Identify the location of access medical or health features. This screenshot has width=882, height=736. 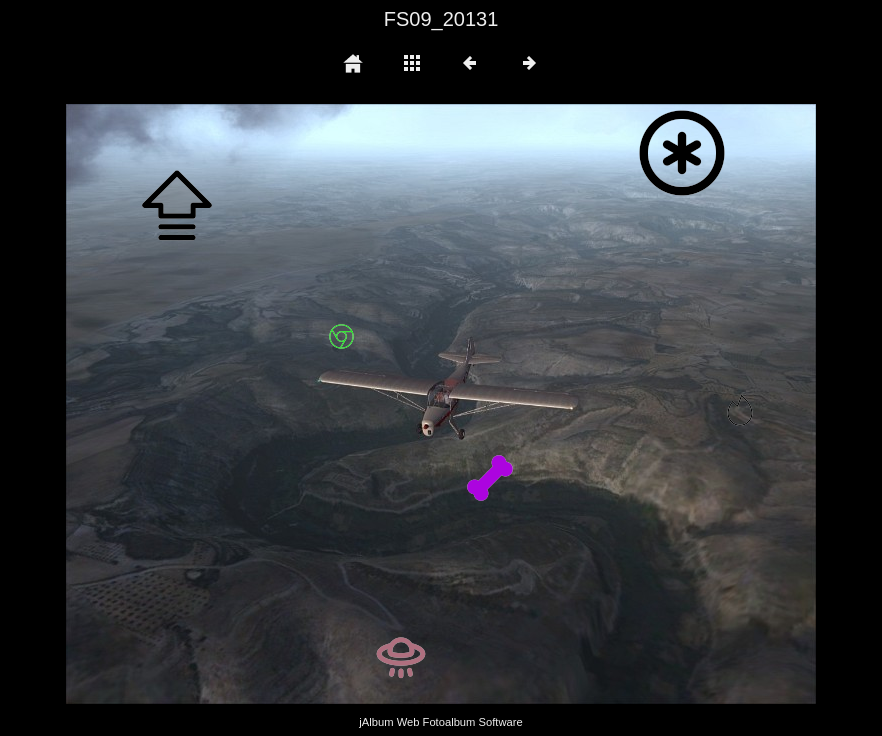
(682, 153).